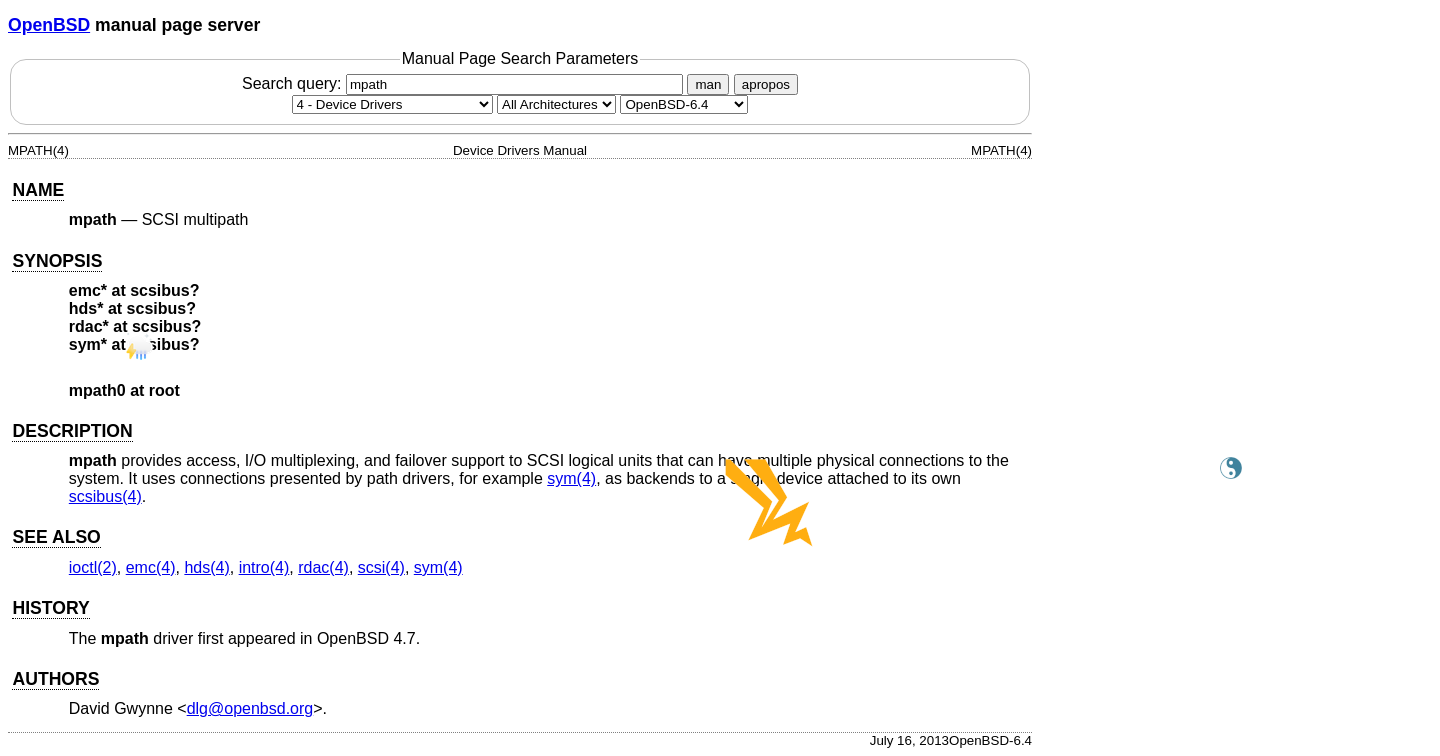 This screenshot has width=1440, height=756. Describe the element at coordinates (140, 346) in the screenshot. I see `indicates nighttime thunderstorm conditions` at that location.